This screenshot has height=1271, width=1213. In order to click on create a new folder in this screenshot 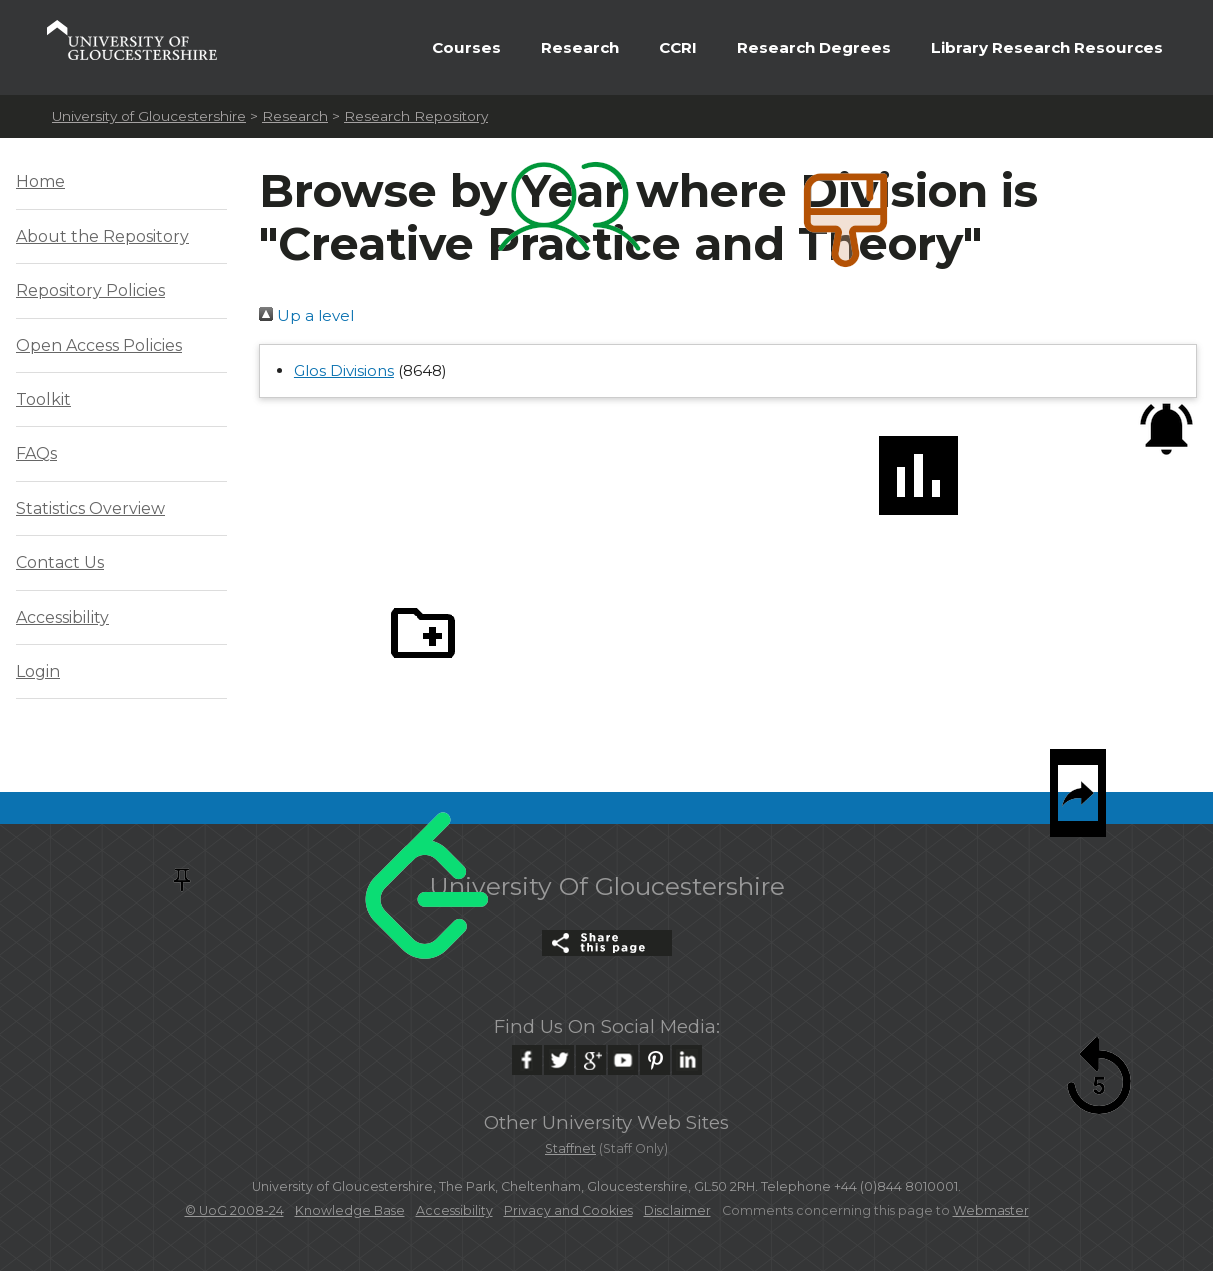, I will do `click(423, 633)`.